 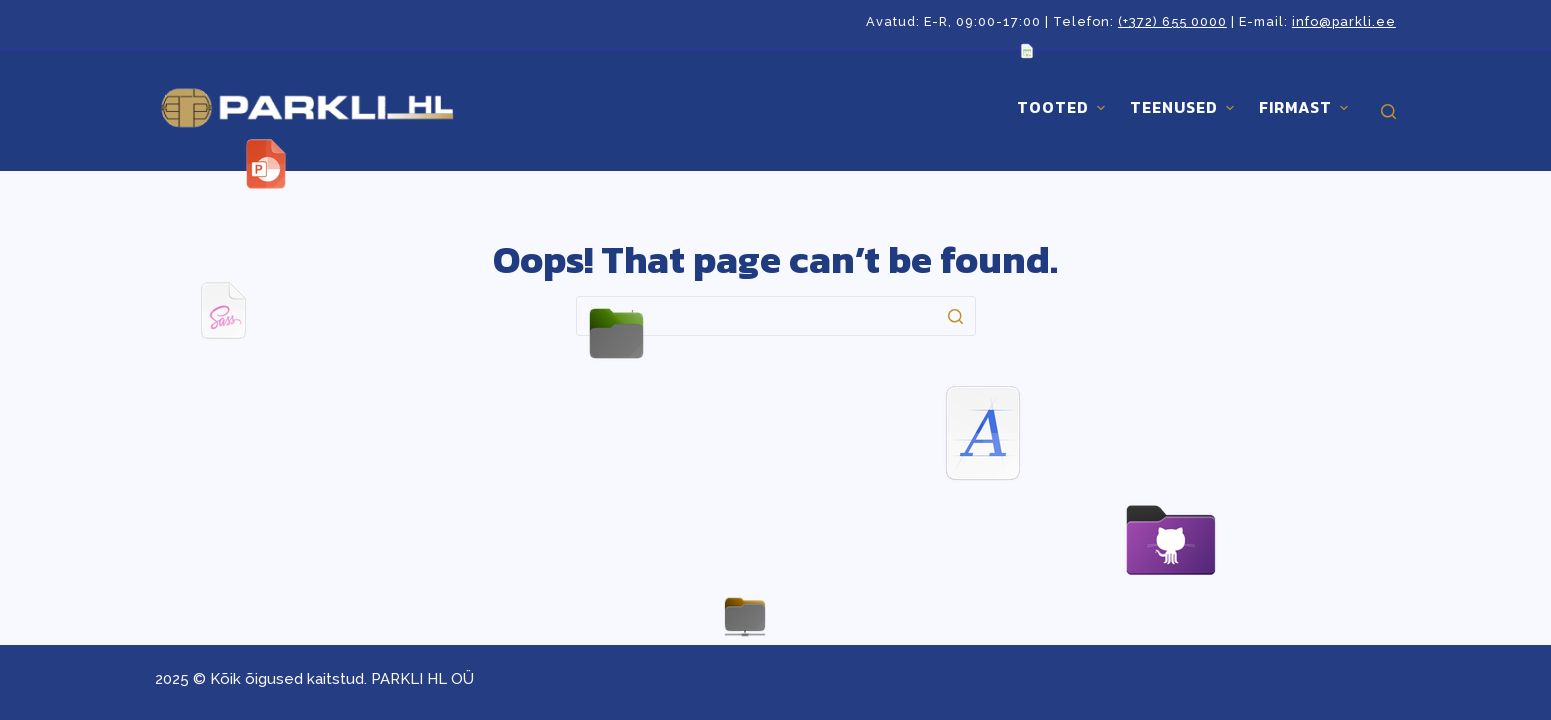 What do you see at coordinates (1170, 542) in the screenshot?
I see `open github repository folder` at bounding box center [1170, 542].